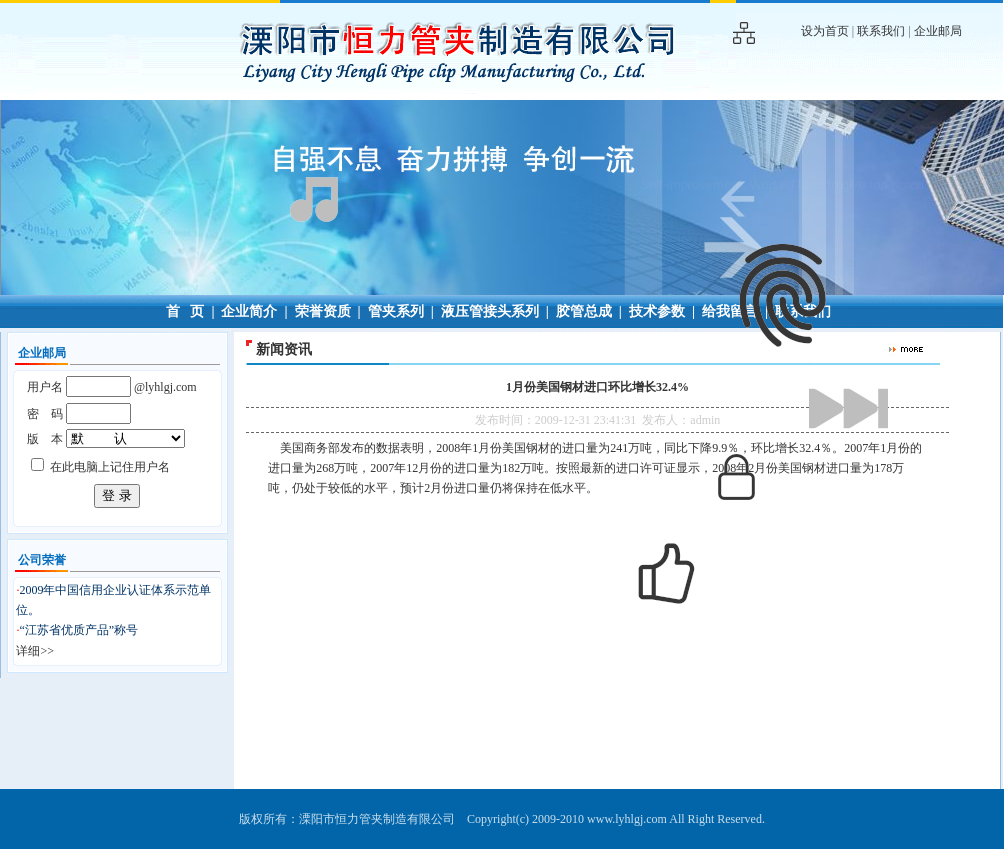 Image resolution: width=1004 pixels, height=849 pixels. Describe the element at coordinates (736, 478) in the screenshot. I see `access screen lock settings` at that location.